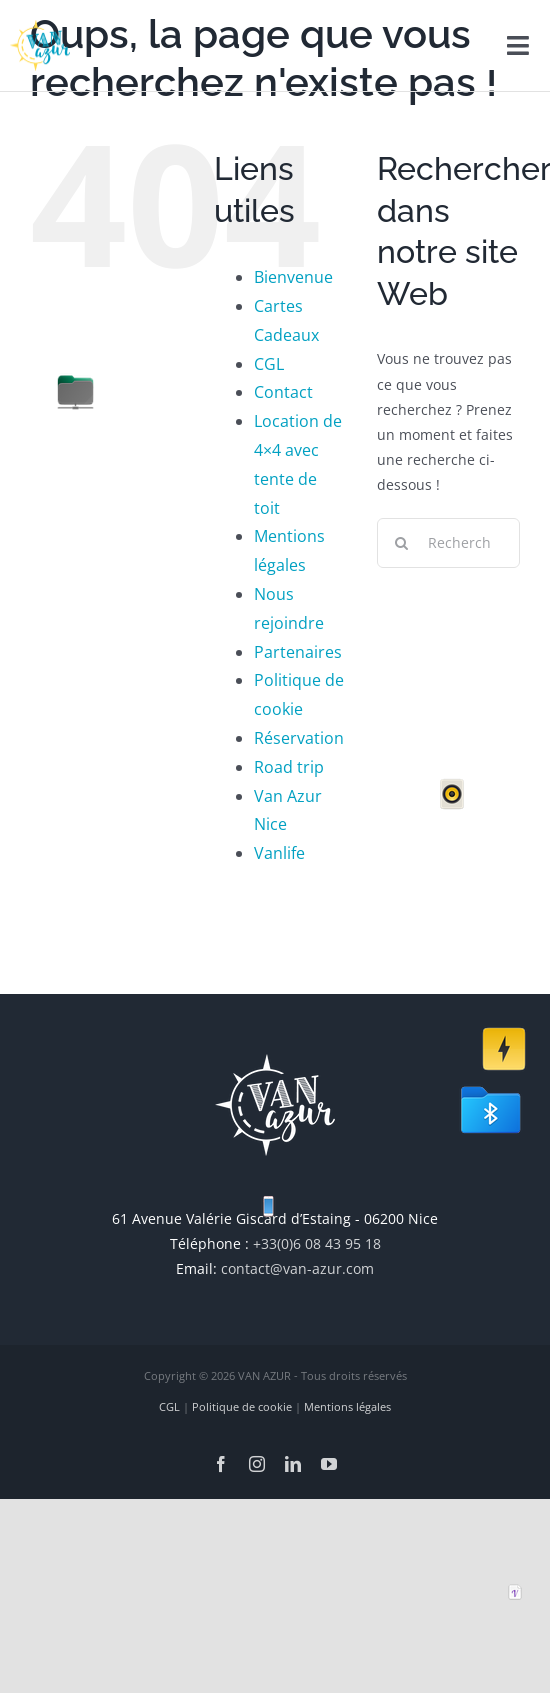 The width and height of the screenshot is (550, 1693). What do you see at coordinates (504, 1049) in the screenshot?
I see `open power management settings` at bounding box center [504, 1049].